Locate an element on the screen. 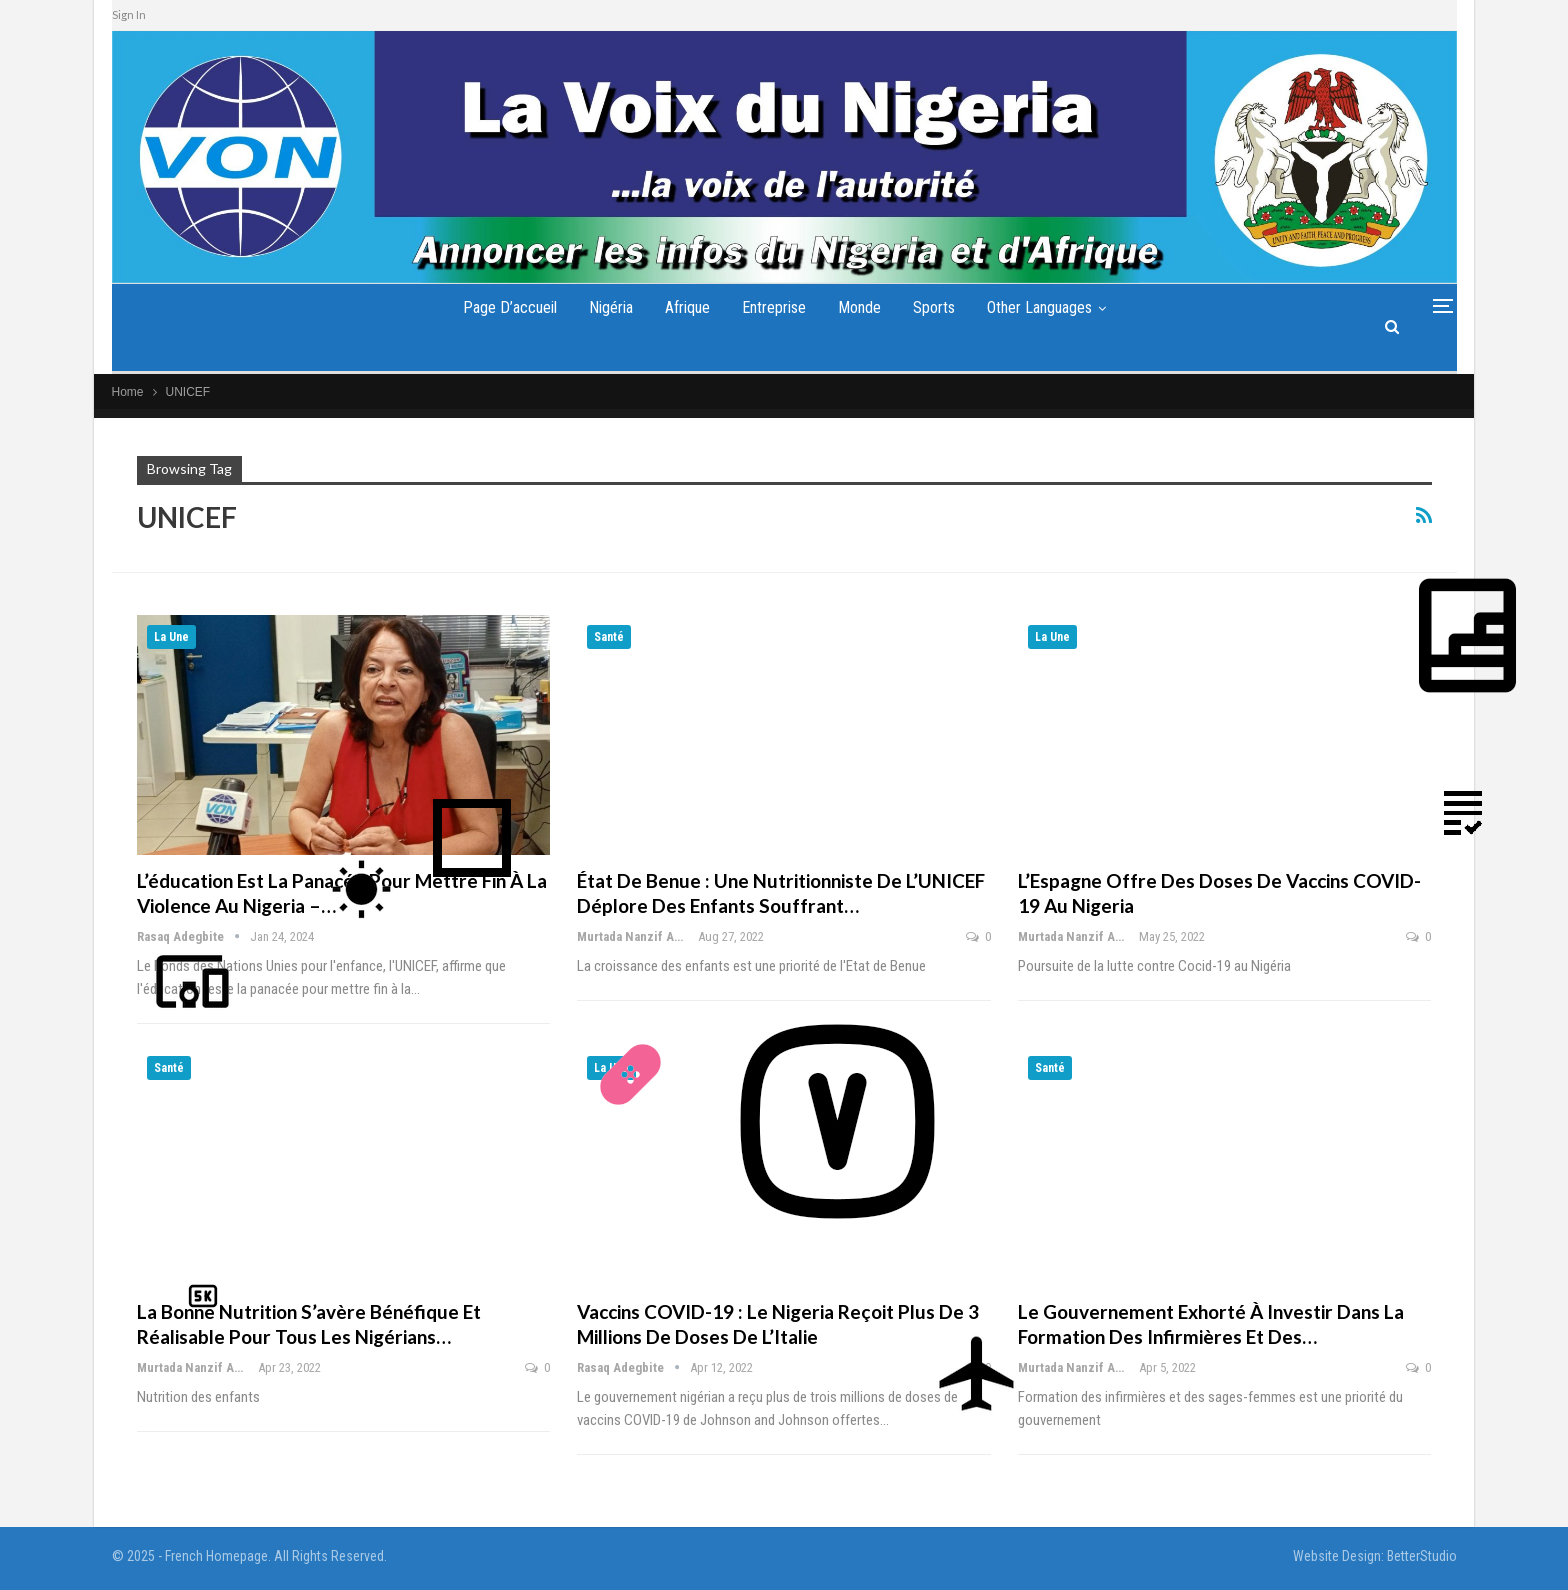 The width and height of the screenshot is (1568, 1590). view grading or assessment results is located at coordinates (1463, 813).